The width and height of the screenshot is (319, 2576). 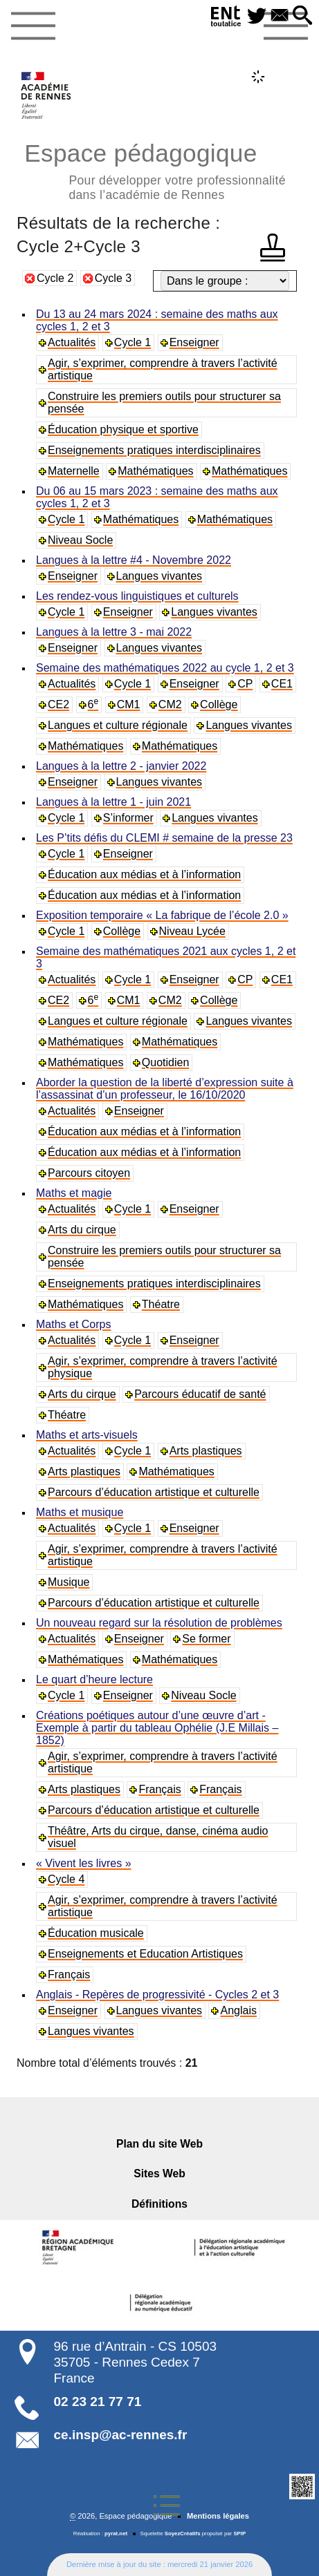 What do you see at coordinates (167, 2506) in the screenshot?
I see `view items in a bulleted list format` at bounding box center [167, 2506].